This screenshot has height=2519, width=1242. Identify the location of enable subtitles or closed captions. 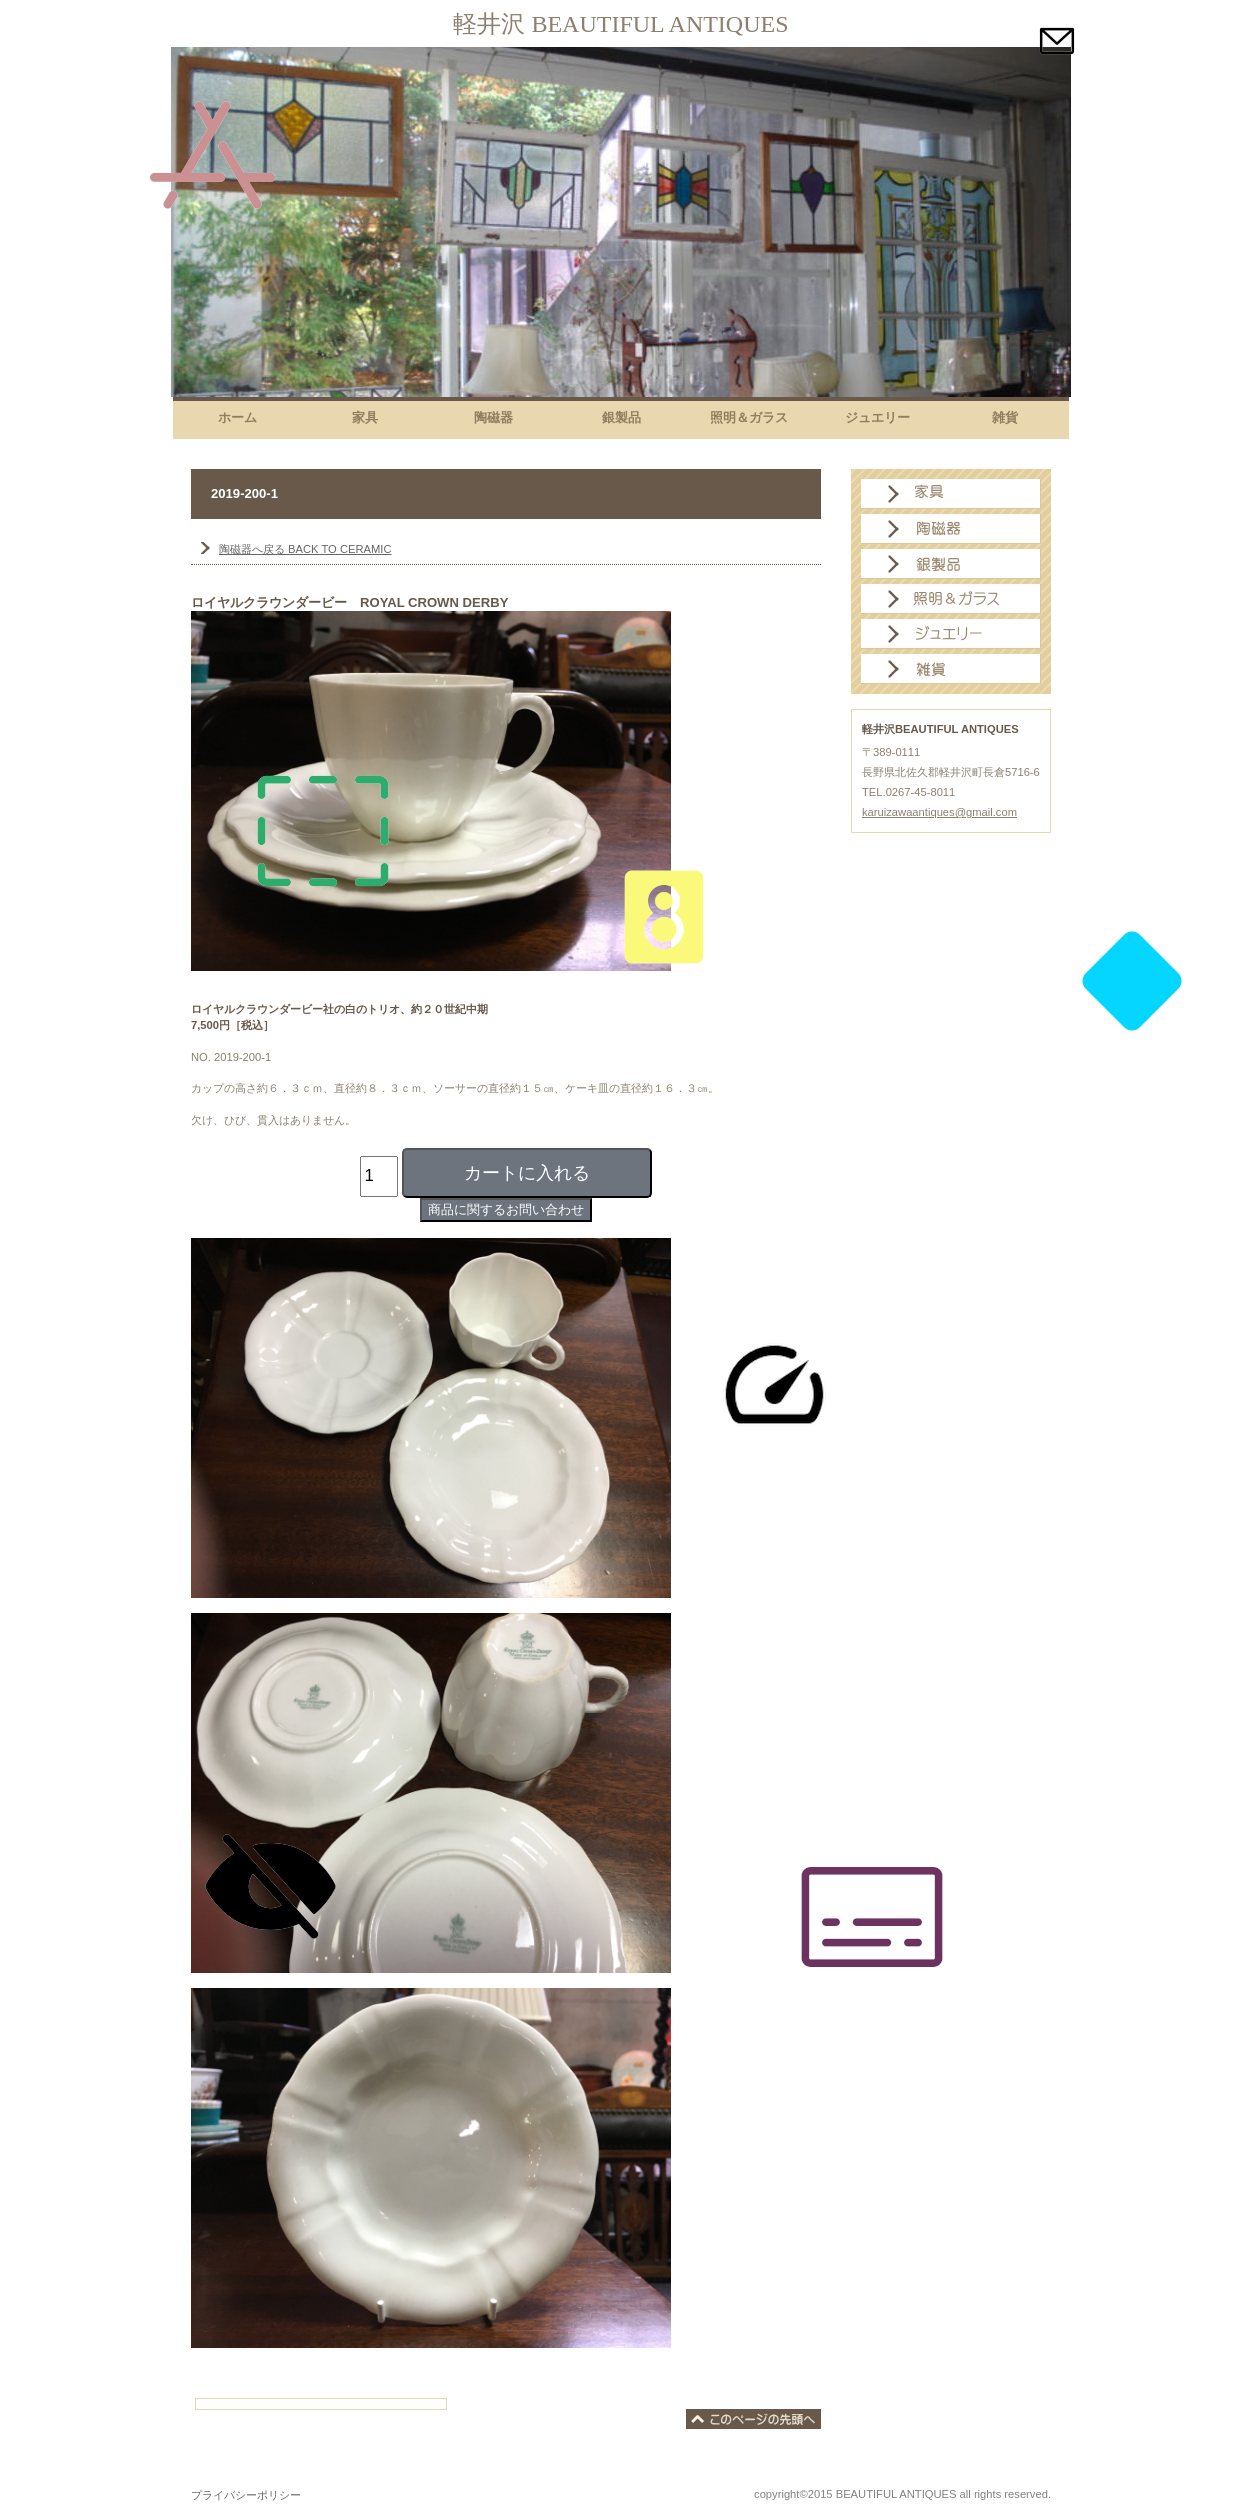
(872, 1917).